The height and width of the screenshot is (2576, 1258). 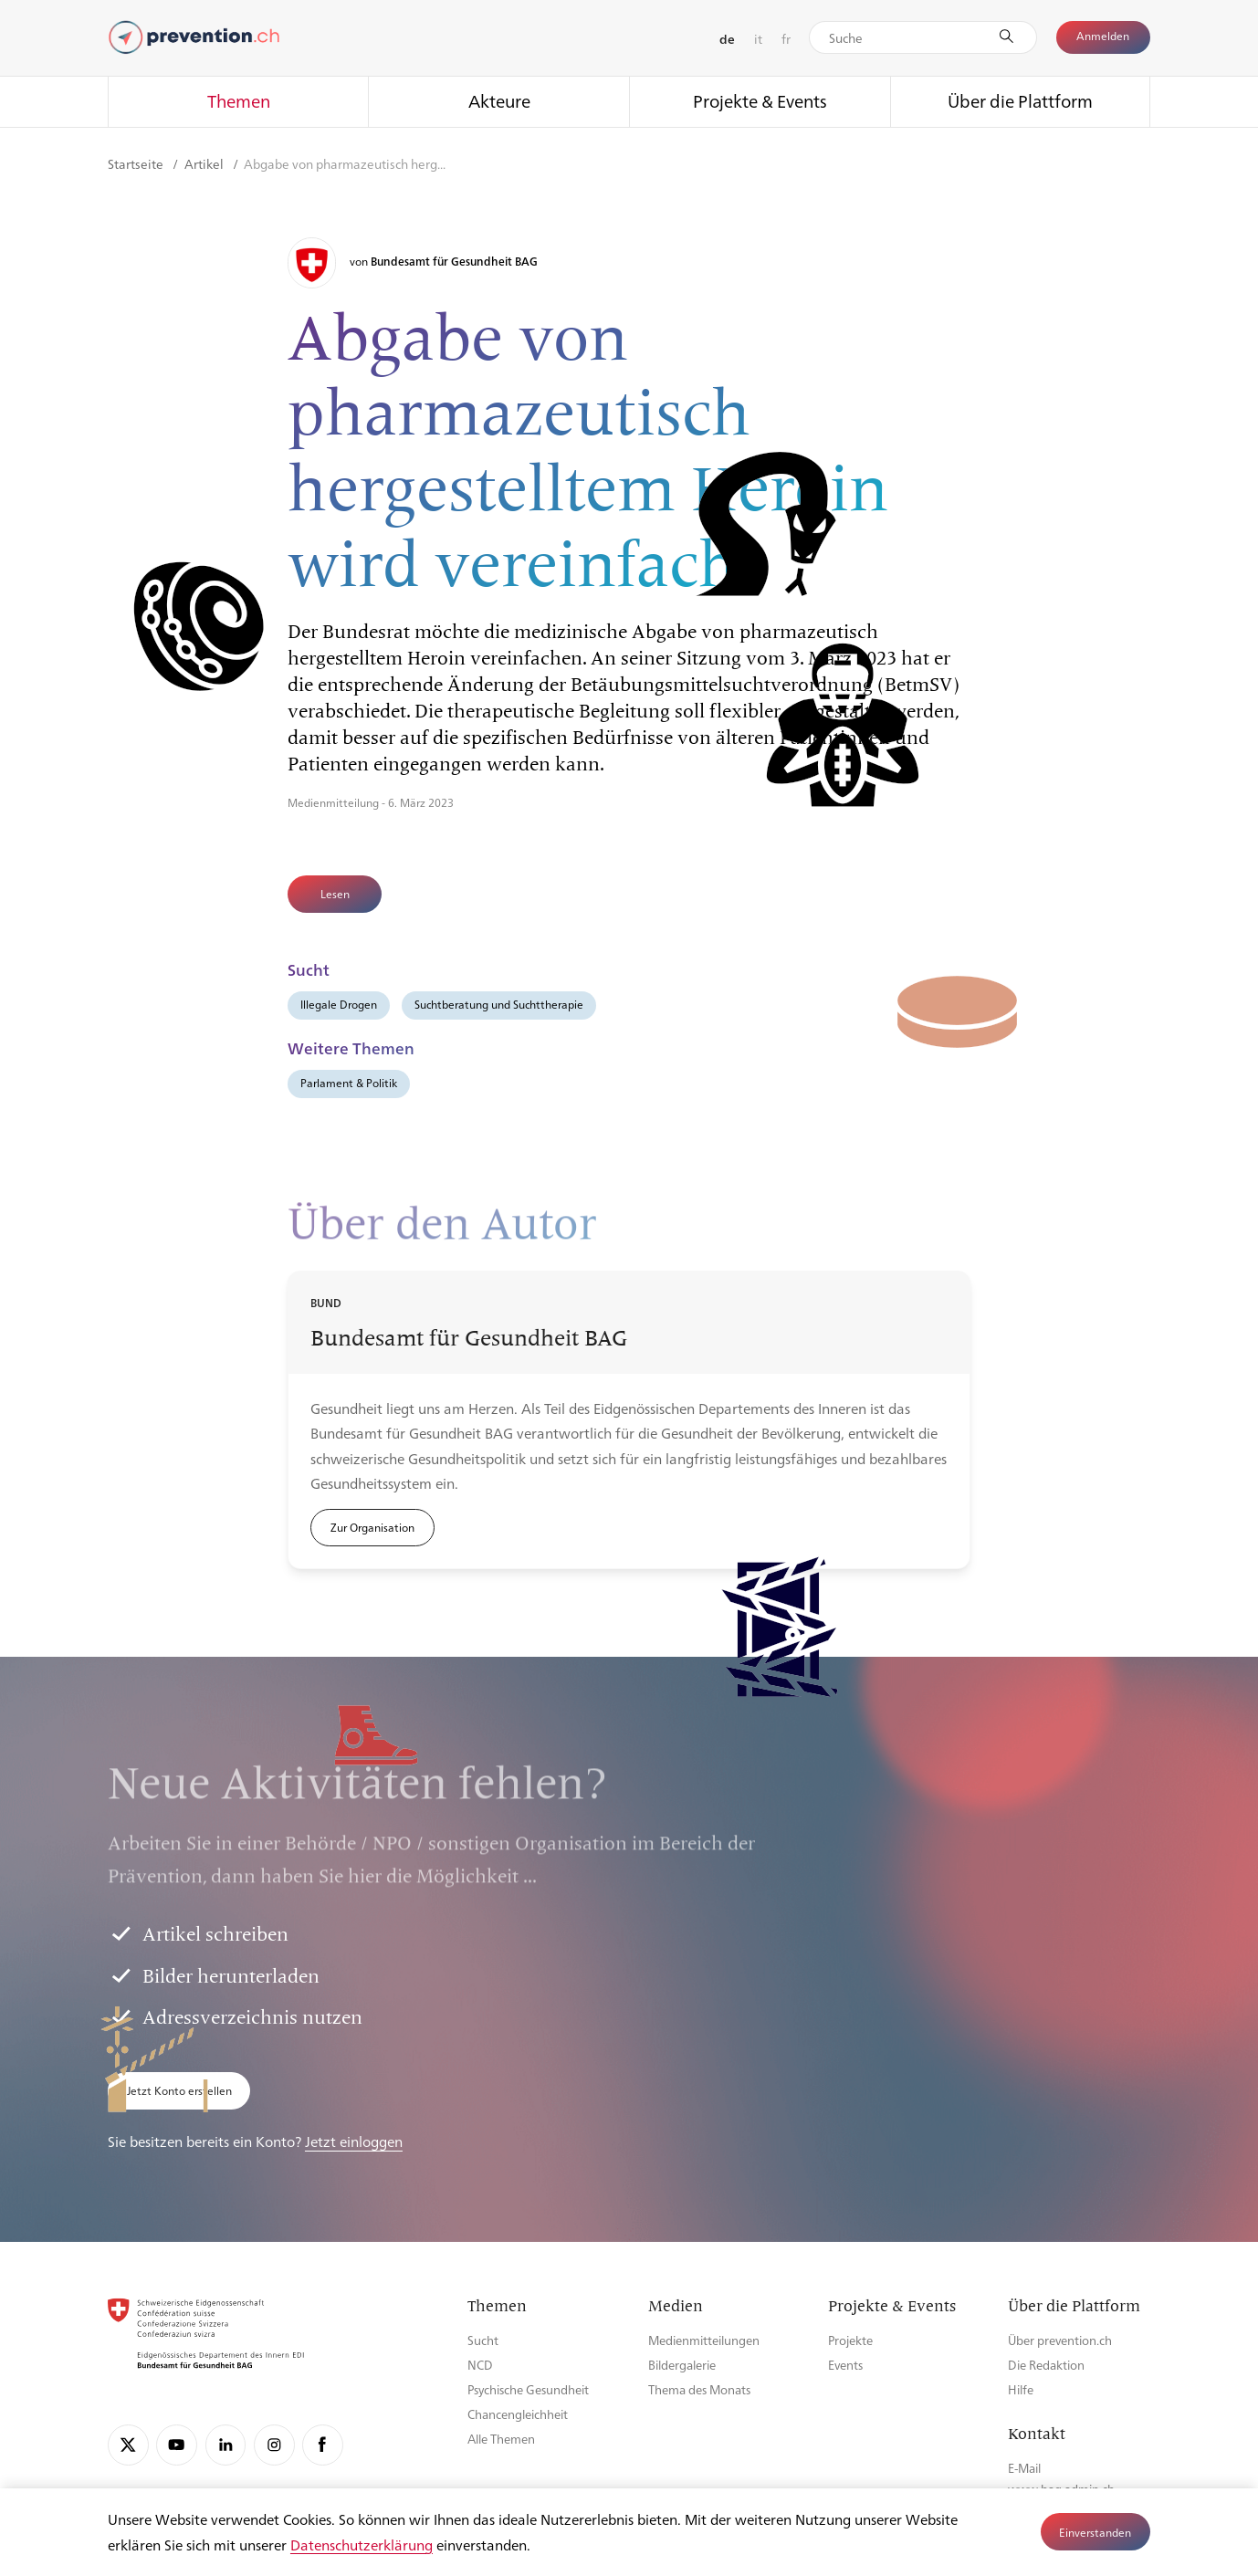 I want to click on browse footwear or shoe products, so click(x=376, y=1735).